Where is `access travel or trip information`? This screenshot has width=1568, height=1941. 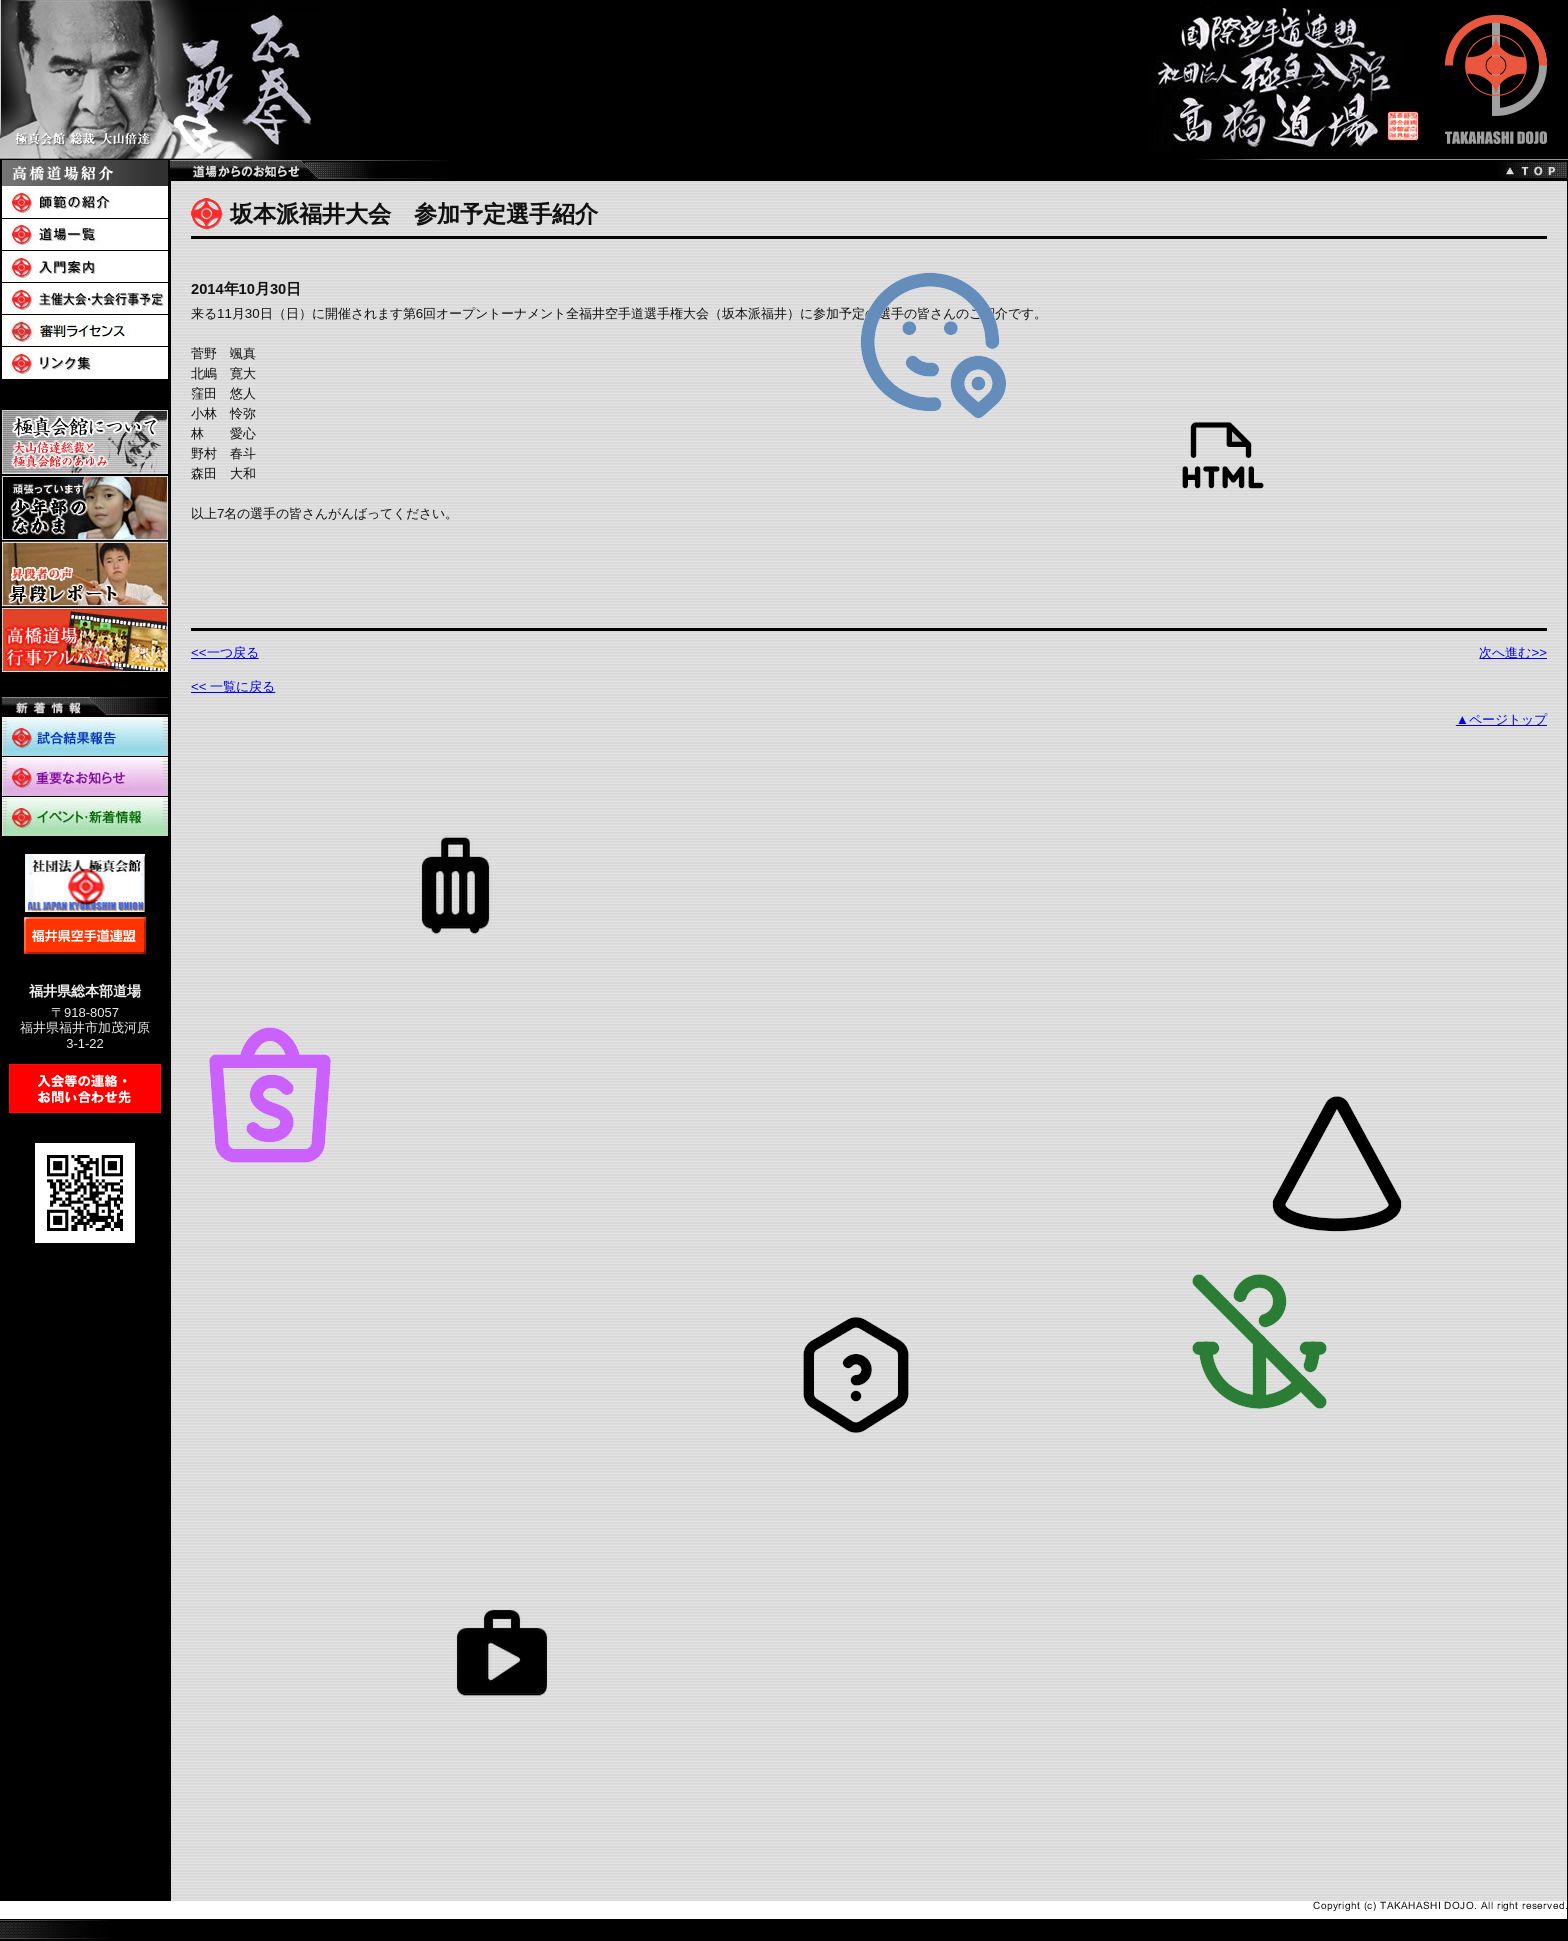 access travel or trip information is located at coordinates (455, 885).